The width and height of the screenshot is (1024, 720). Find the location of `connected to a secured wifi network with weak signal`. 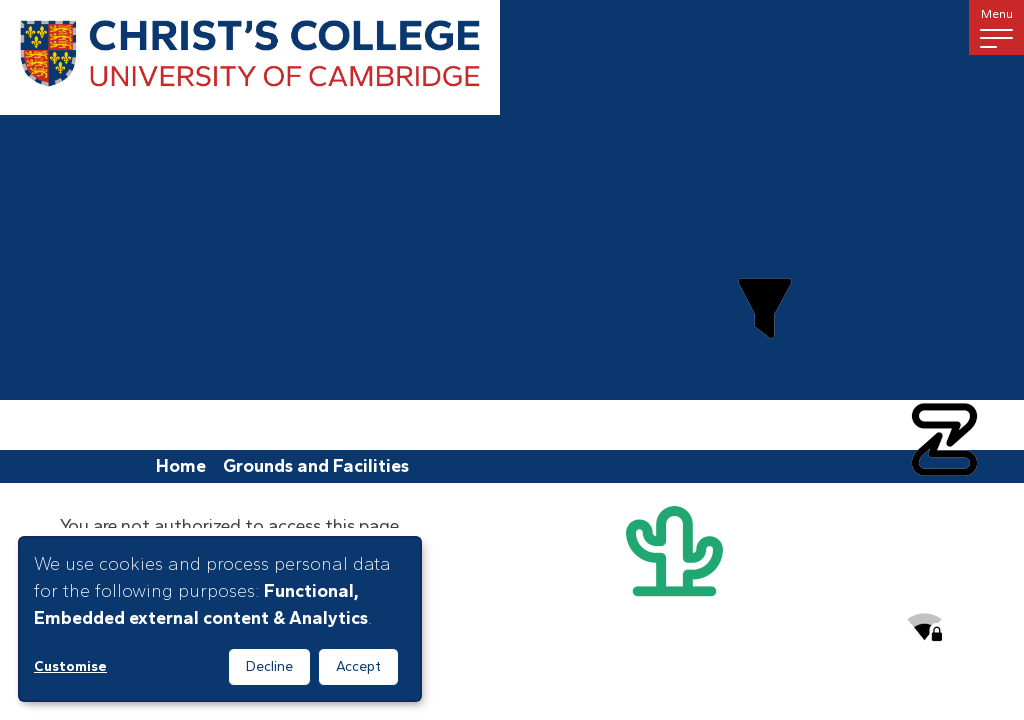

connected to a secured wifi network with weak signal is located at coordinates (924, 626).